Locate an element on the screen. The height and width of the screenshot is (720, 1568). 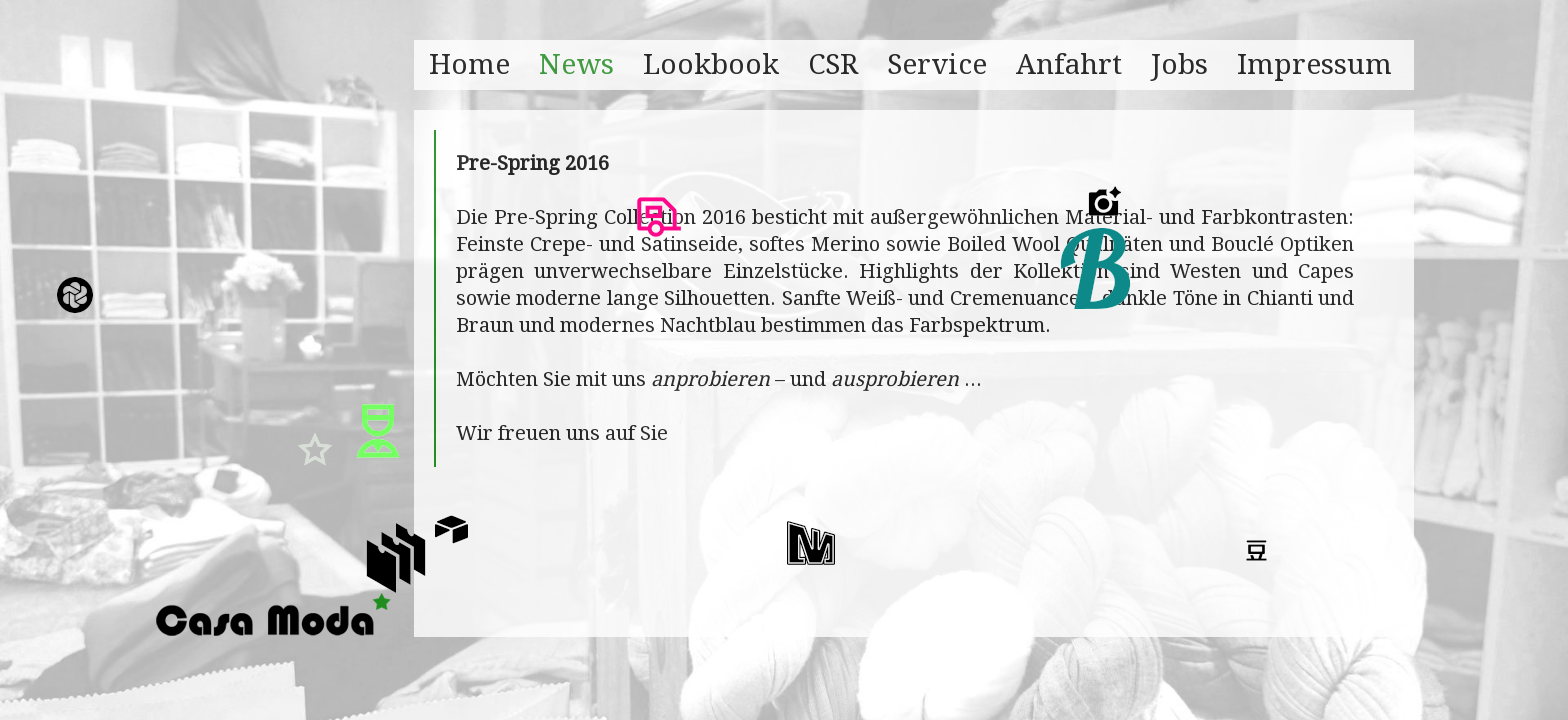
view caravan or RV rental options is located at coordinates (658, 216).